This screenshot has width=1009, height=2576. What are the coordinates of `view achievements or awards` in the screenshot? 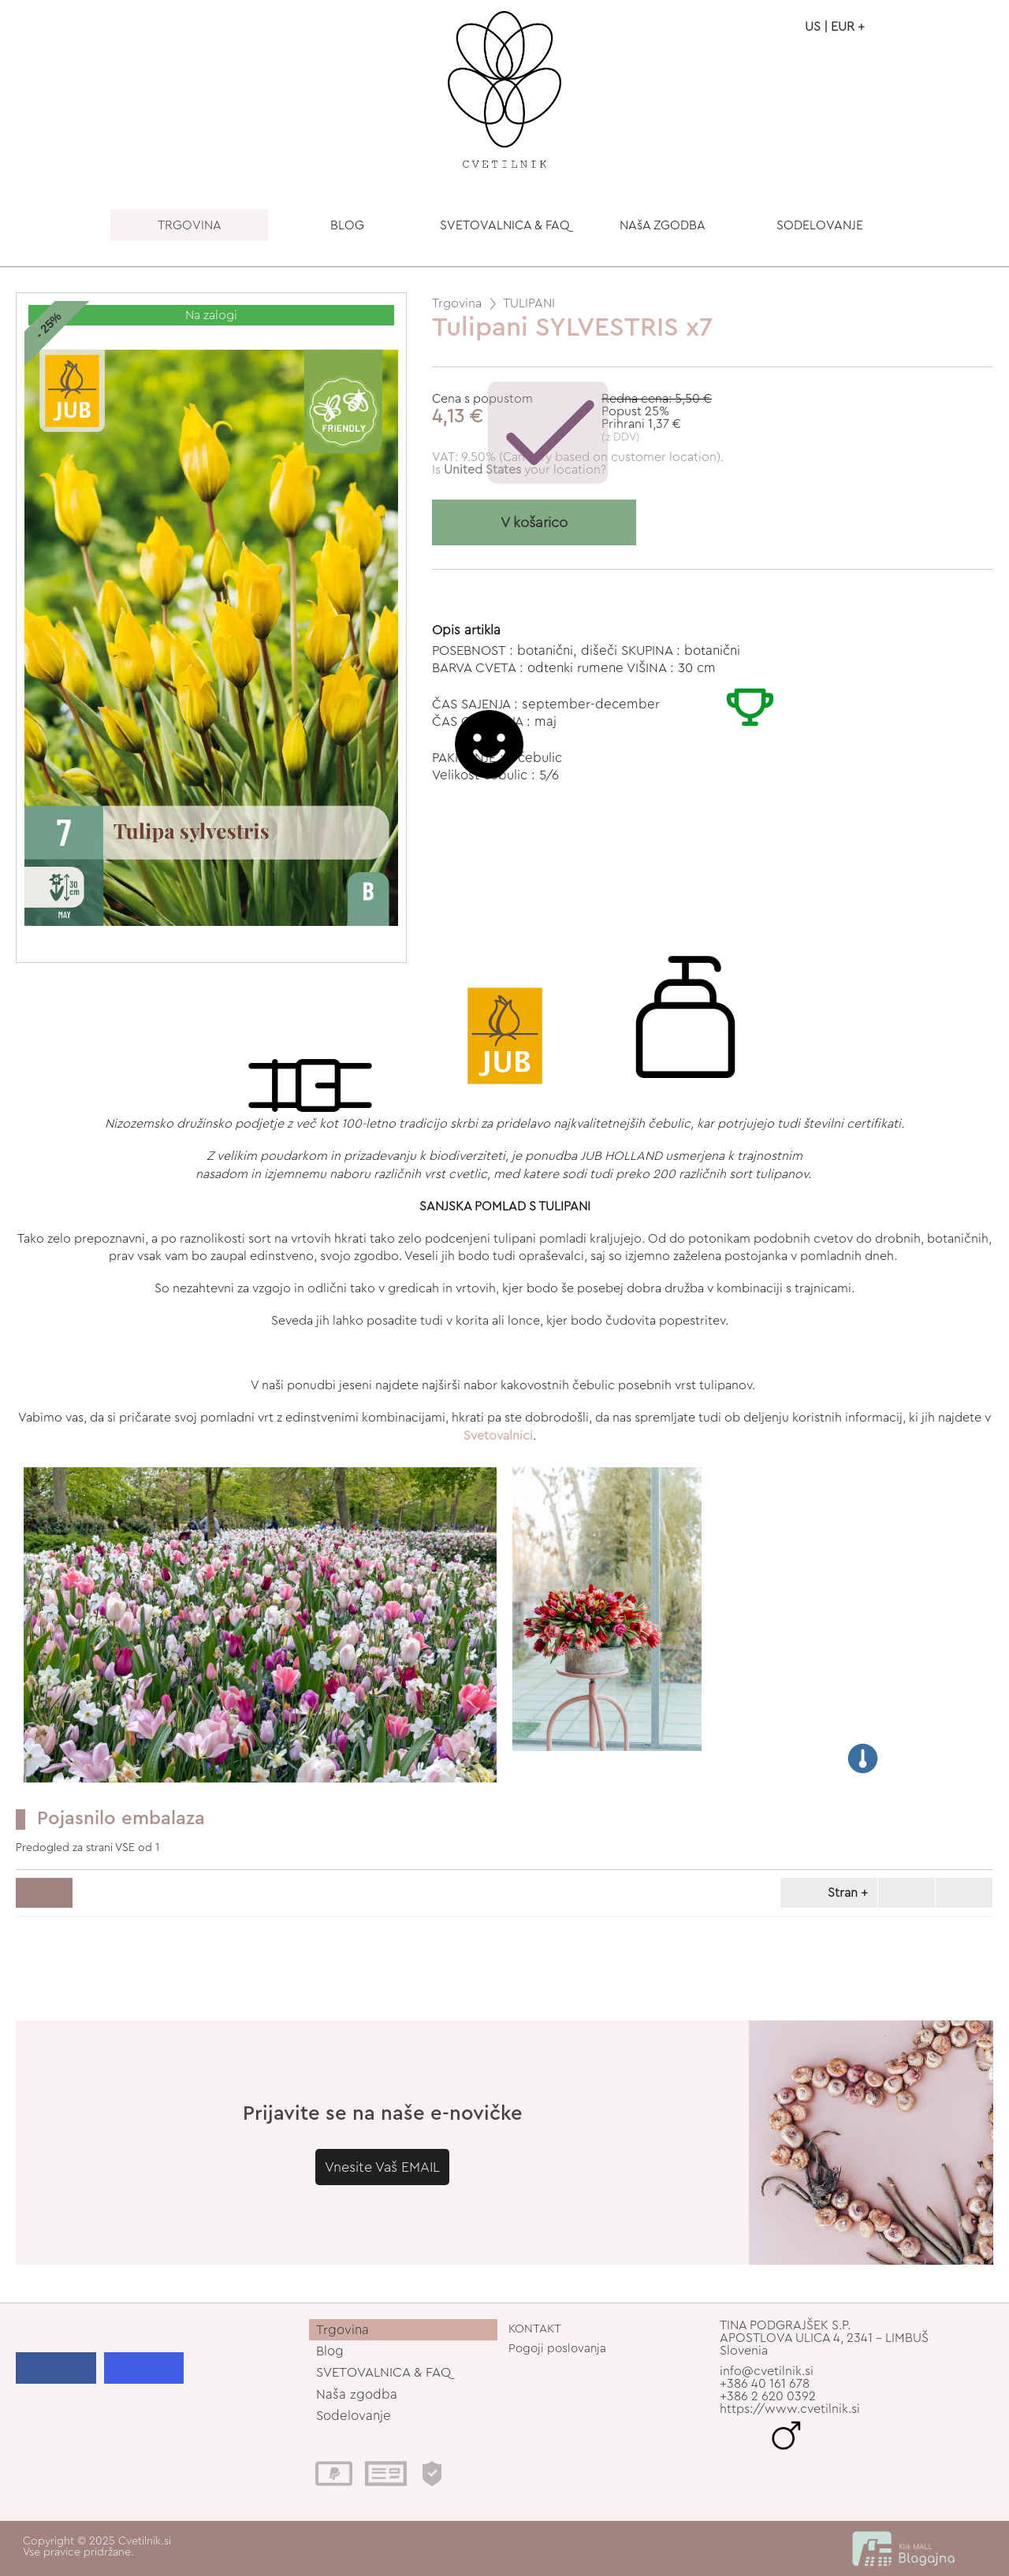 It's located at (750, 705).